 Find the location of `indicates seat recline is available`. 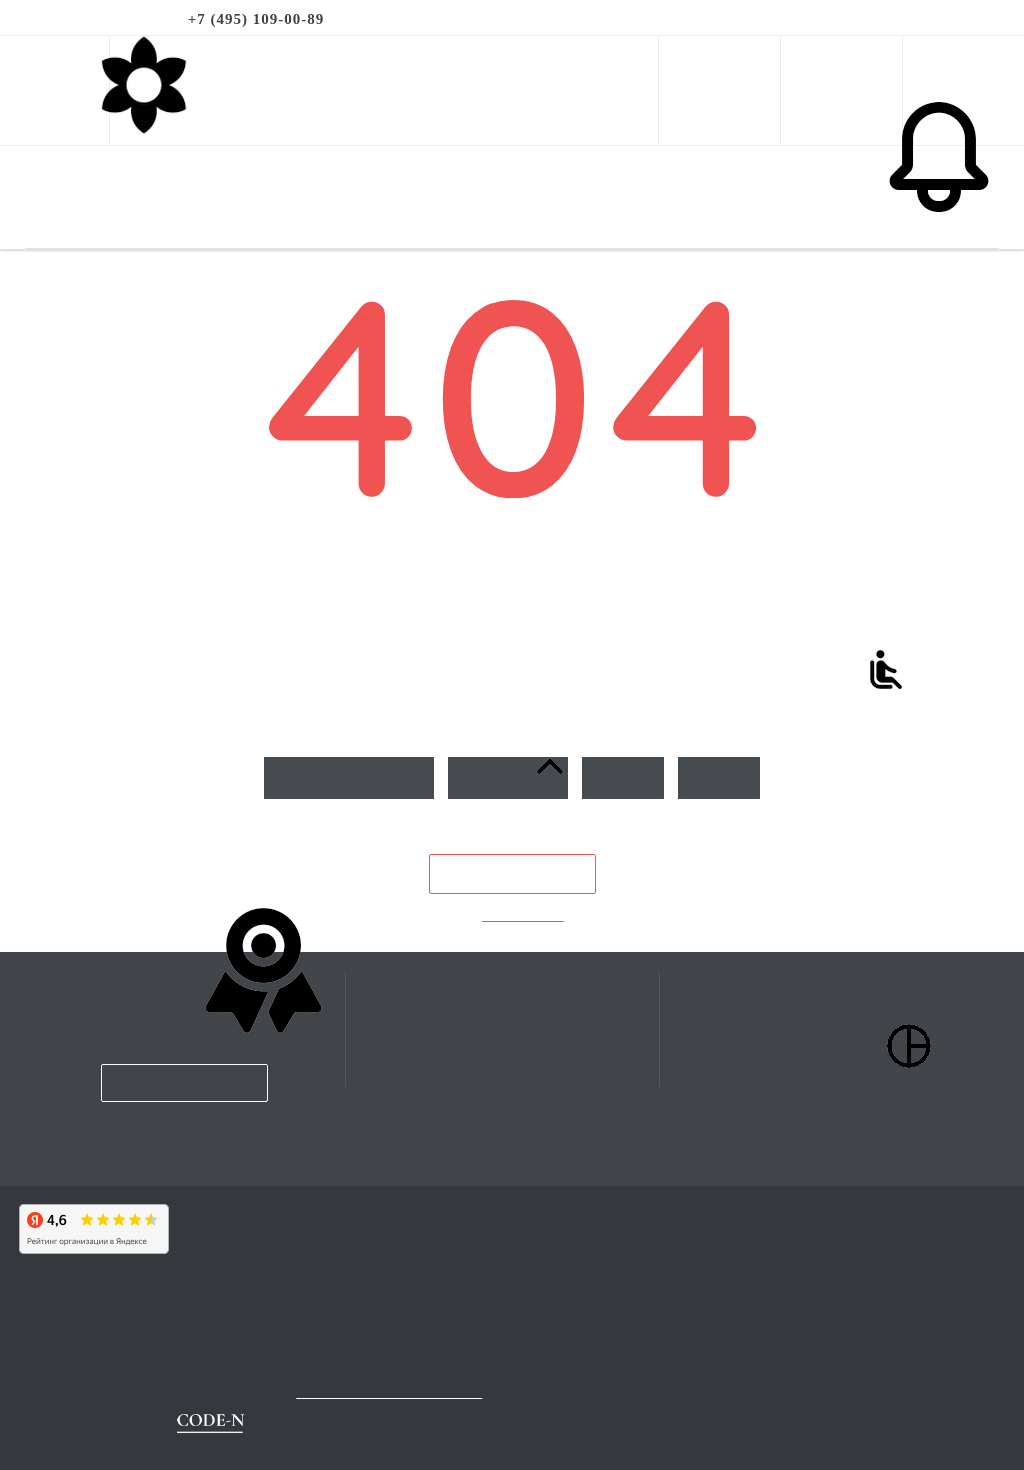

indicates seat recline is available is located at coordinates (886, 670).